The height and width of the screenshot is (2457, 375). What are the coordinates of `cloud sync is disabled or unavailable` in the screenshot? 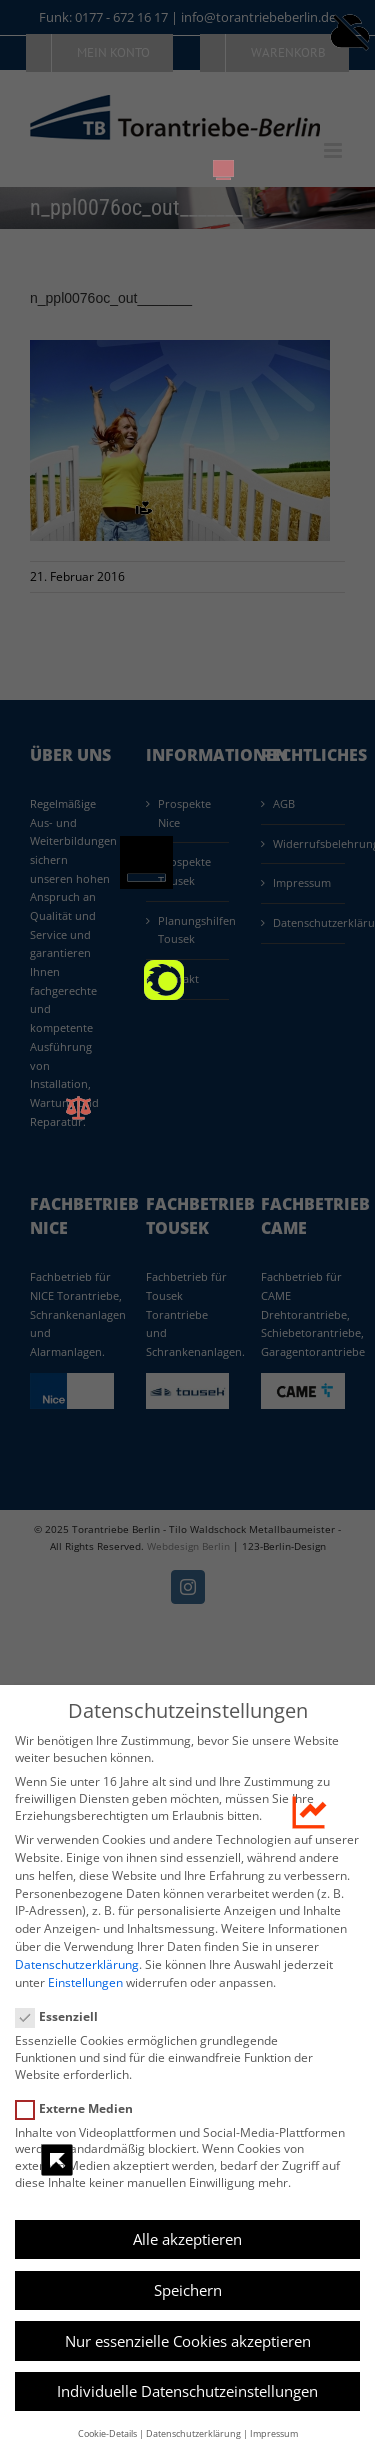 It's located at (350, 32).